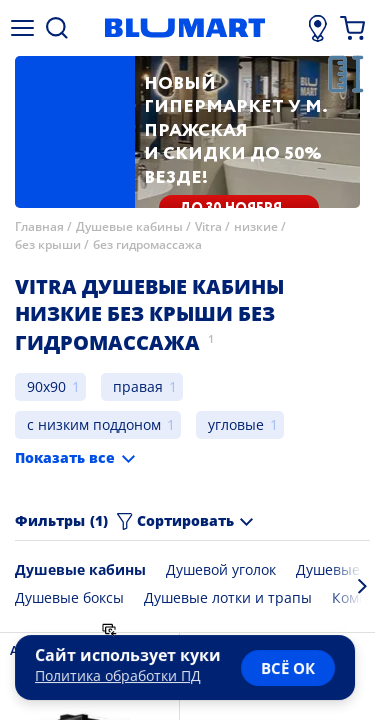 The image size is (375, 720). What do you see at coordinates (345, 74) in the screenshot?
I see `measure dimensions or distances` at bounding box center [345, 74].